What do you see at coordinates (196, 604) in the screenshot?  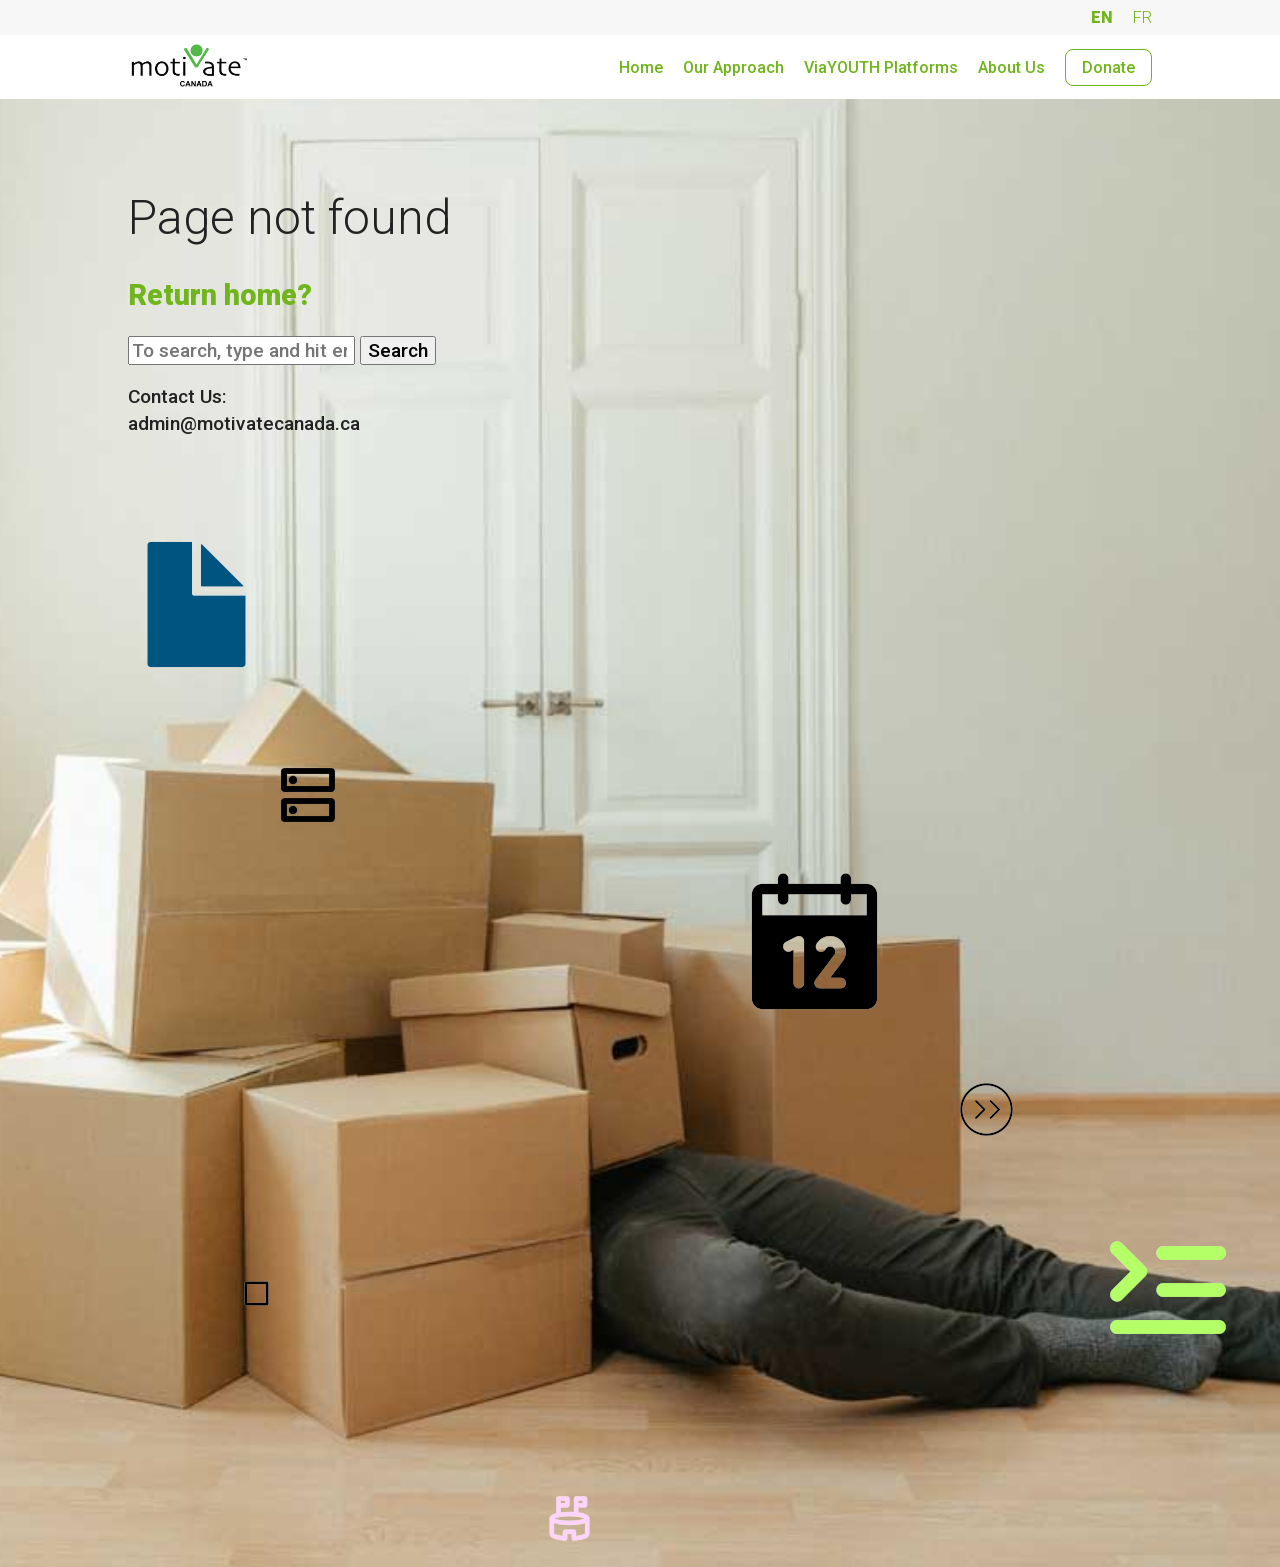 I see `view document details` at bounding box center [196, 604].